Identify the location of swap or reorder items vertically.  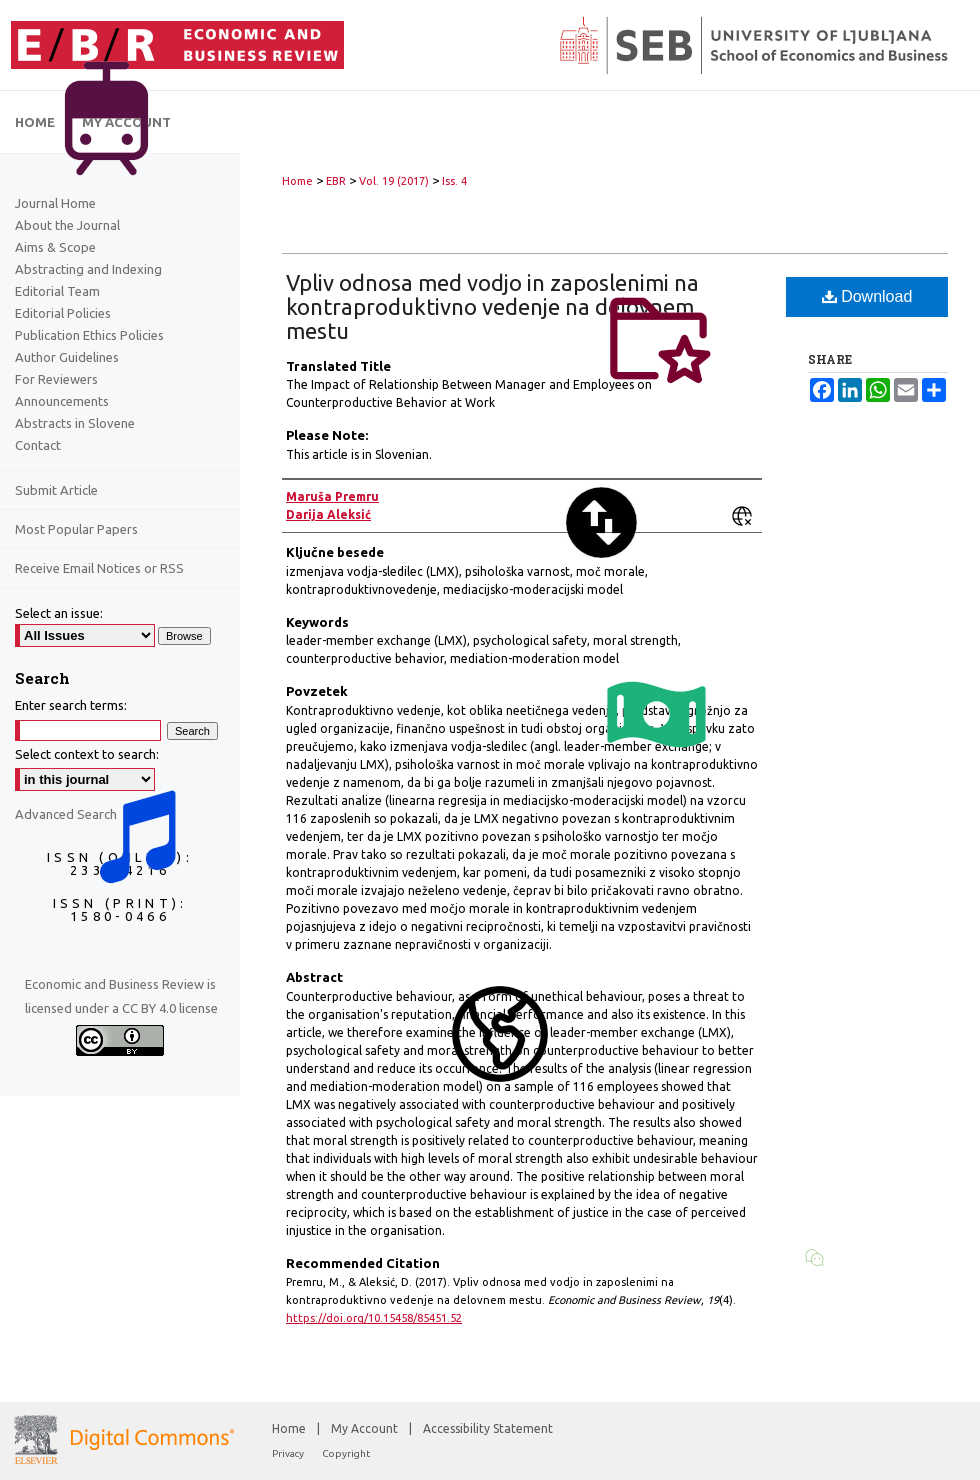
(601, 522).